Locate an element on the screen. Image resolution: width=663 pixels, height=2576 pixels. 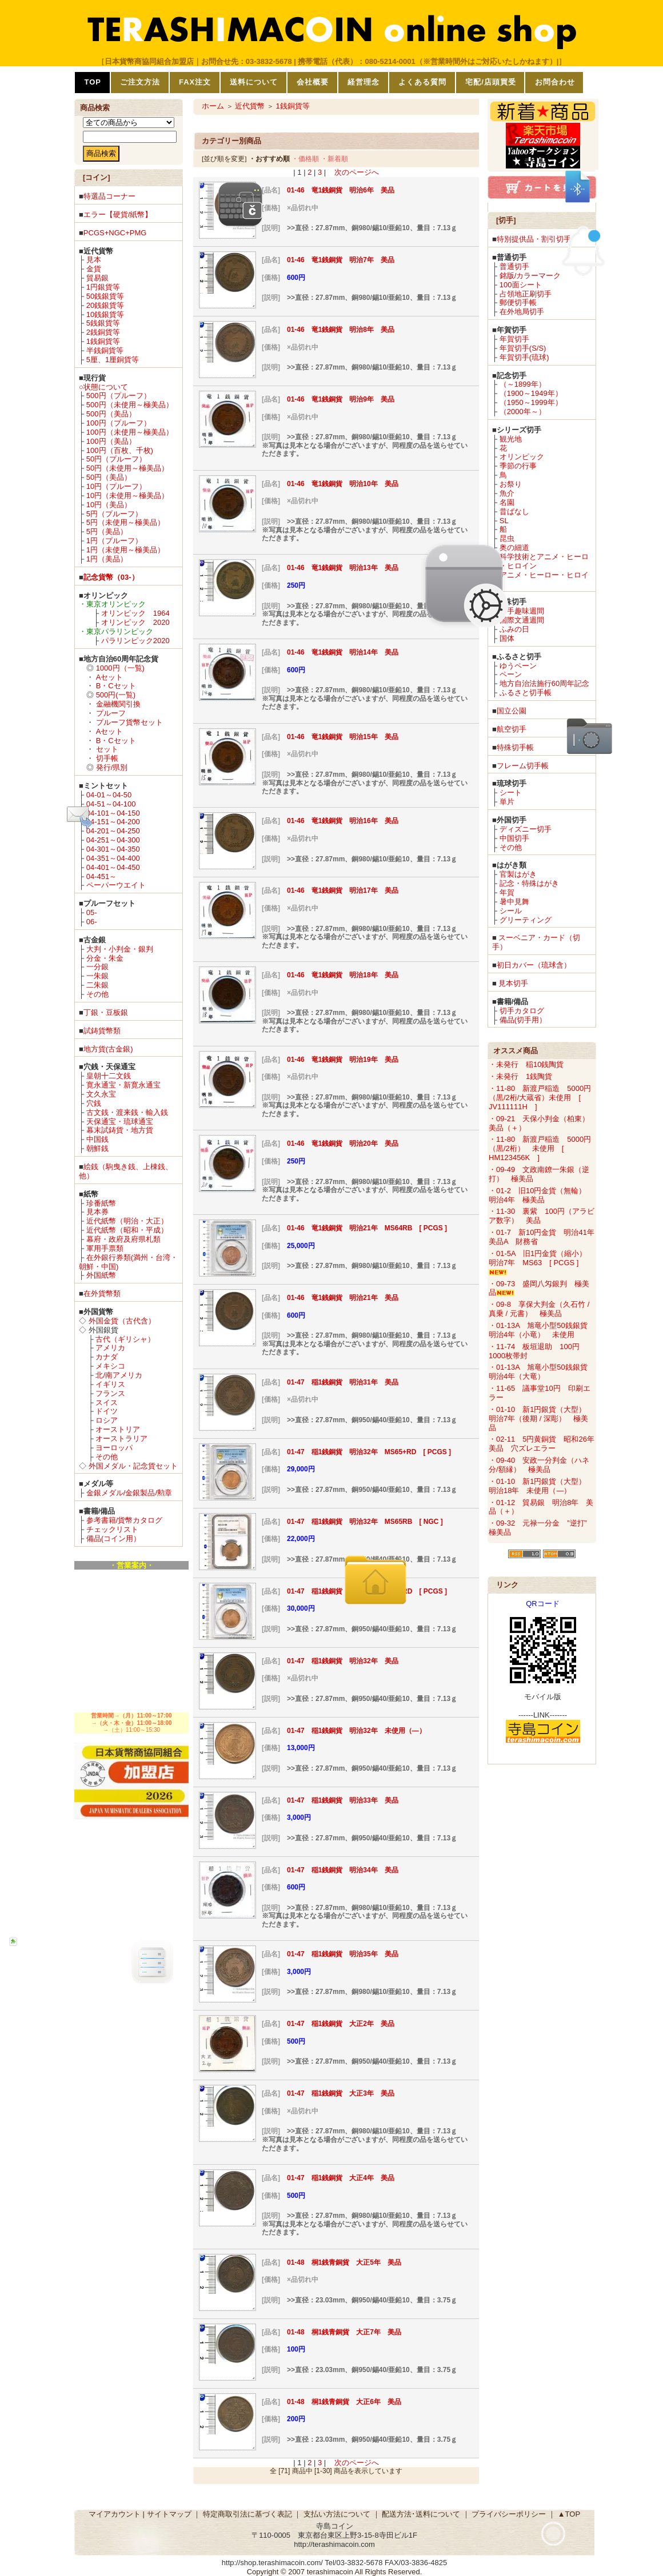
configure window behavior settings is located at coordinates (465, 585).